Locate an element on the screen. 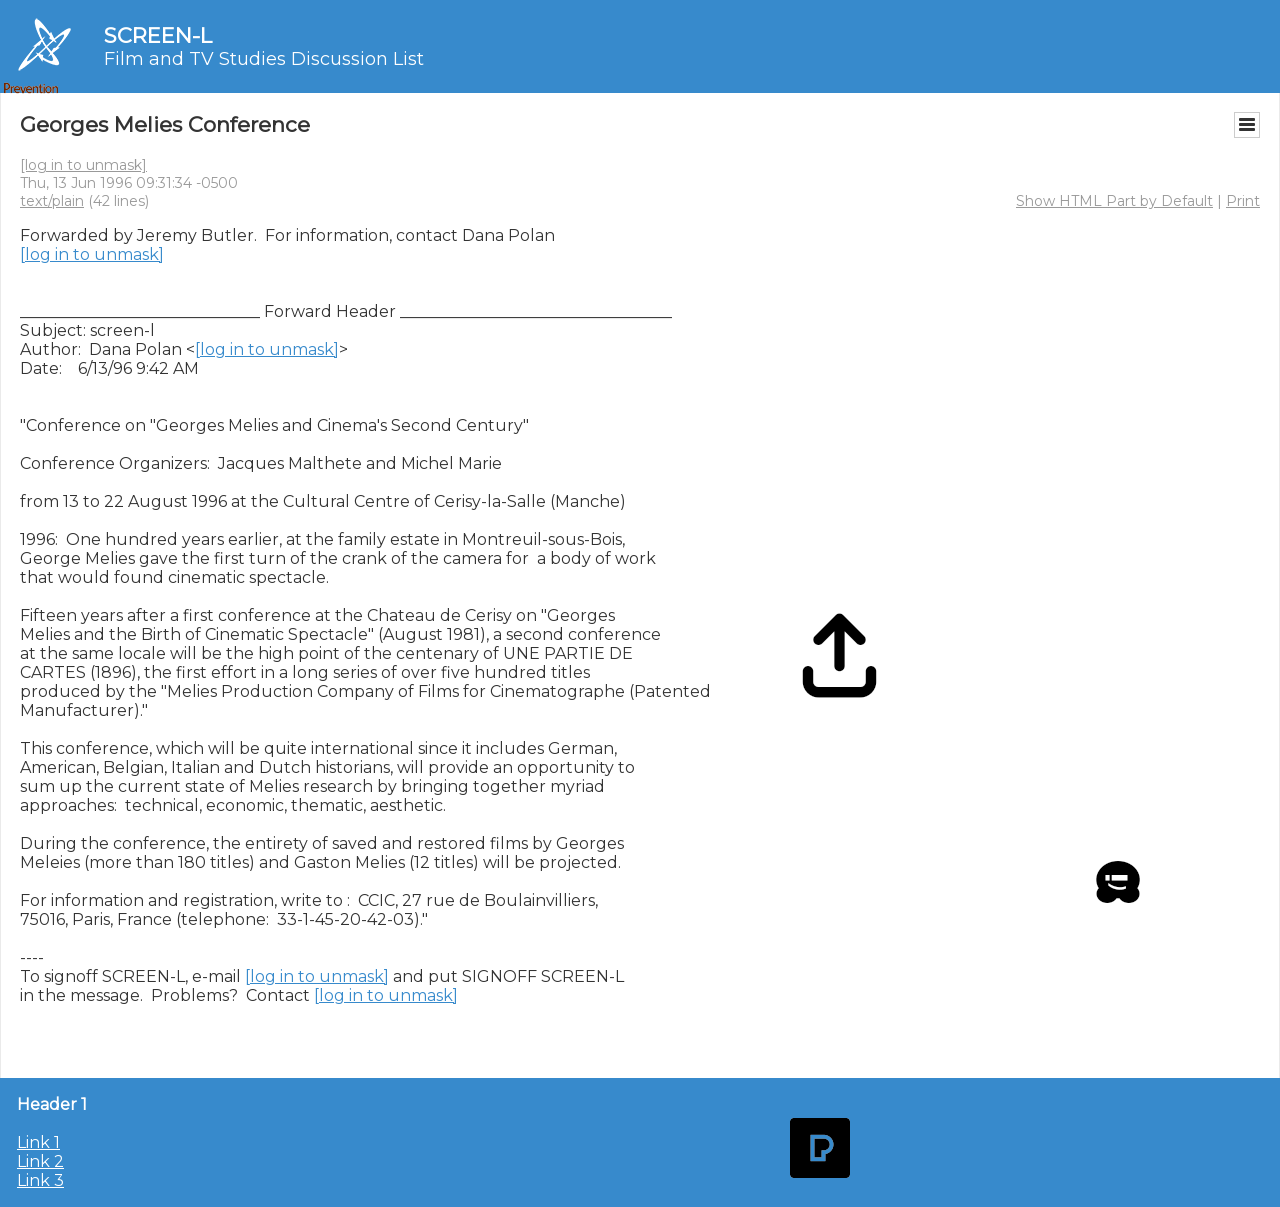 This screenshot has height=1207, width=1280. upload a file or document is located at coordinates (839, 655).